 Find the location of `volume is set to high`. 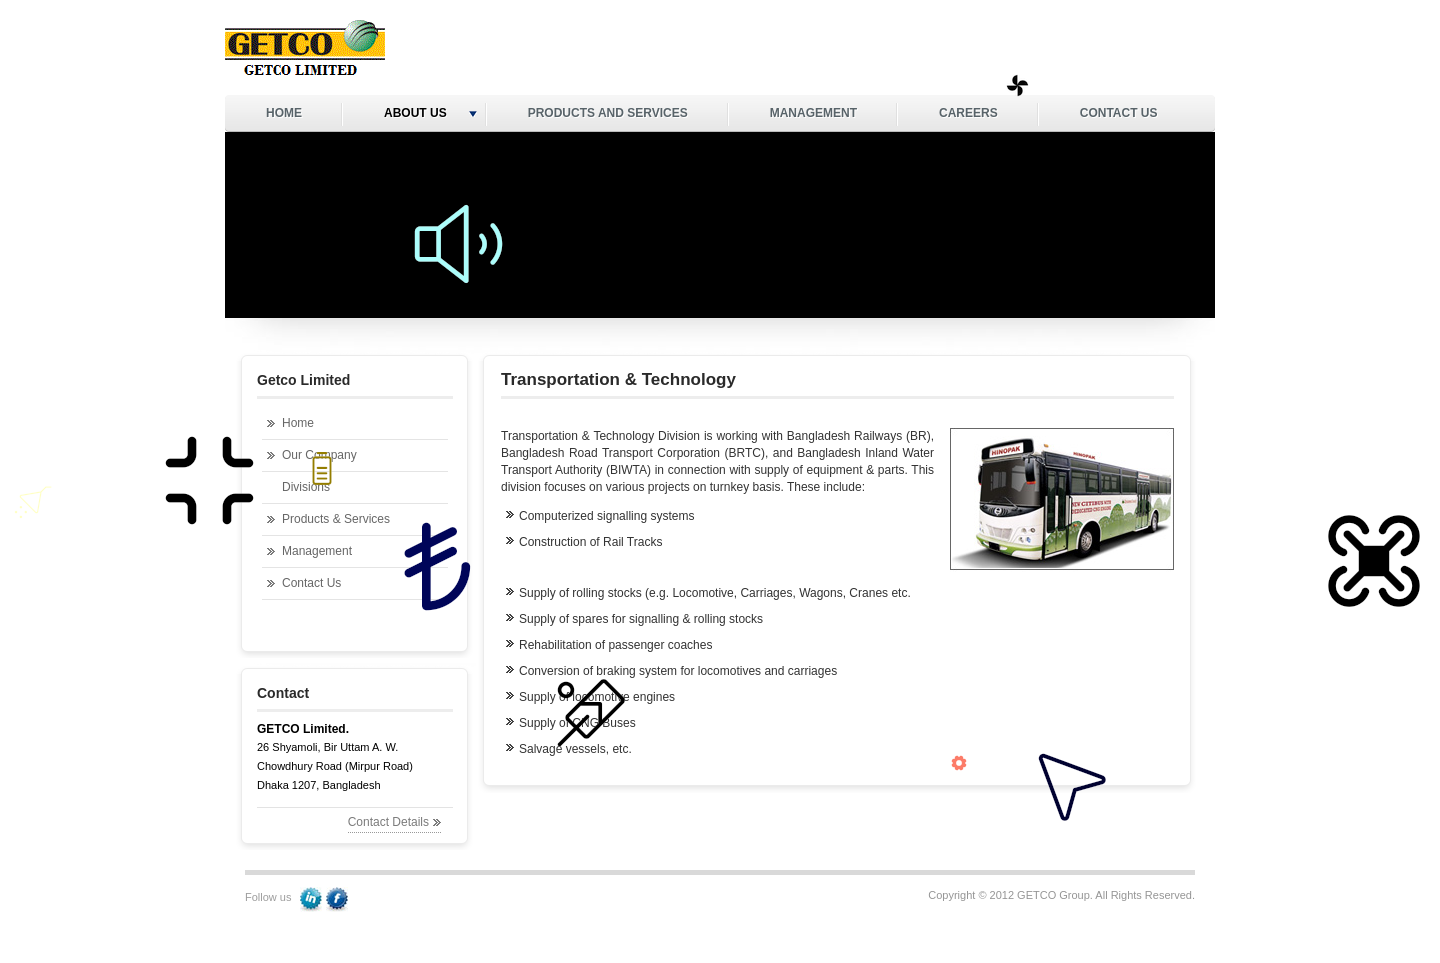

volume is set to high is located at coordinates (457, 244).